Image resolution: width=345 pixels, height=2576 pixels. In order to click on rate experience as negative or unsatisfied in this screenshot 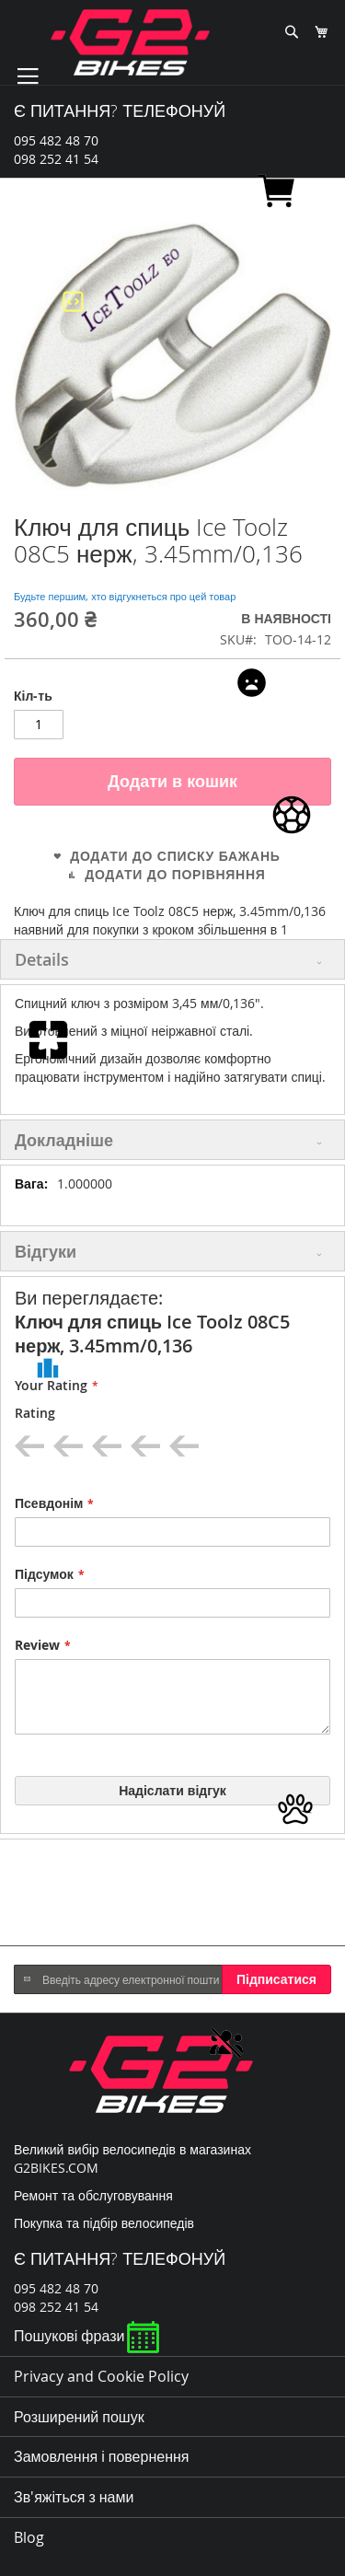, I will do `click(251, 682)`.